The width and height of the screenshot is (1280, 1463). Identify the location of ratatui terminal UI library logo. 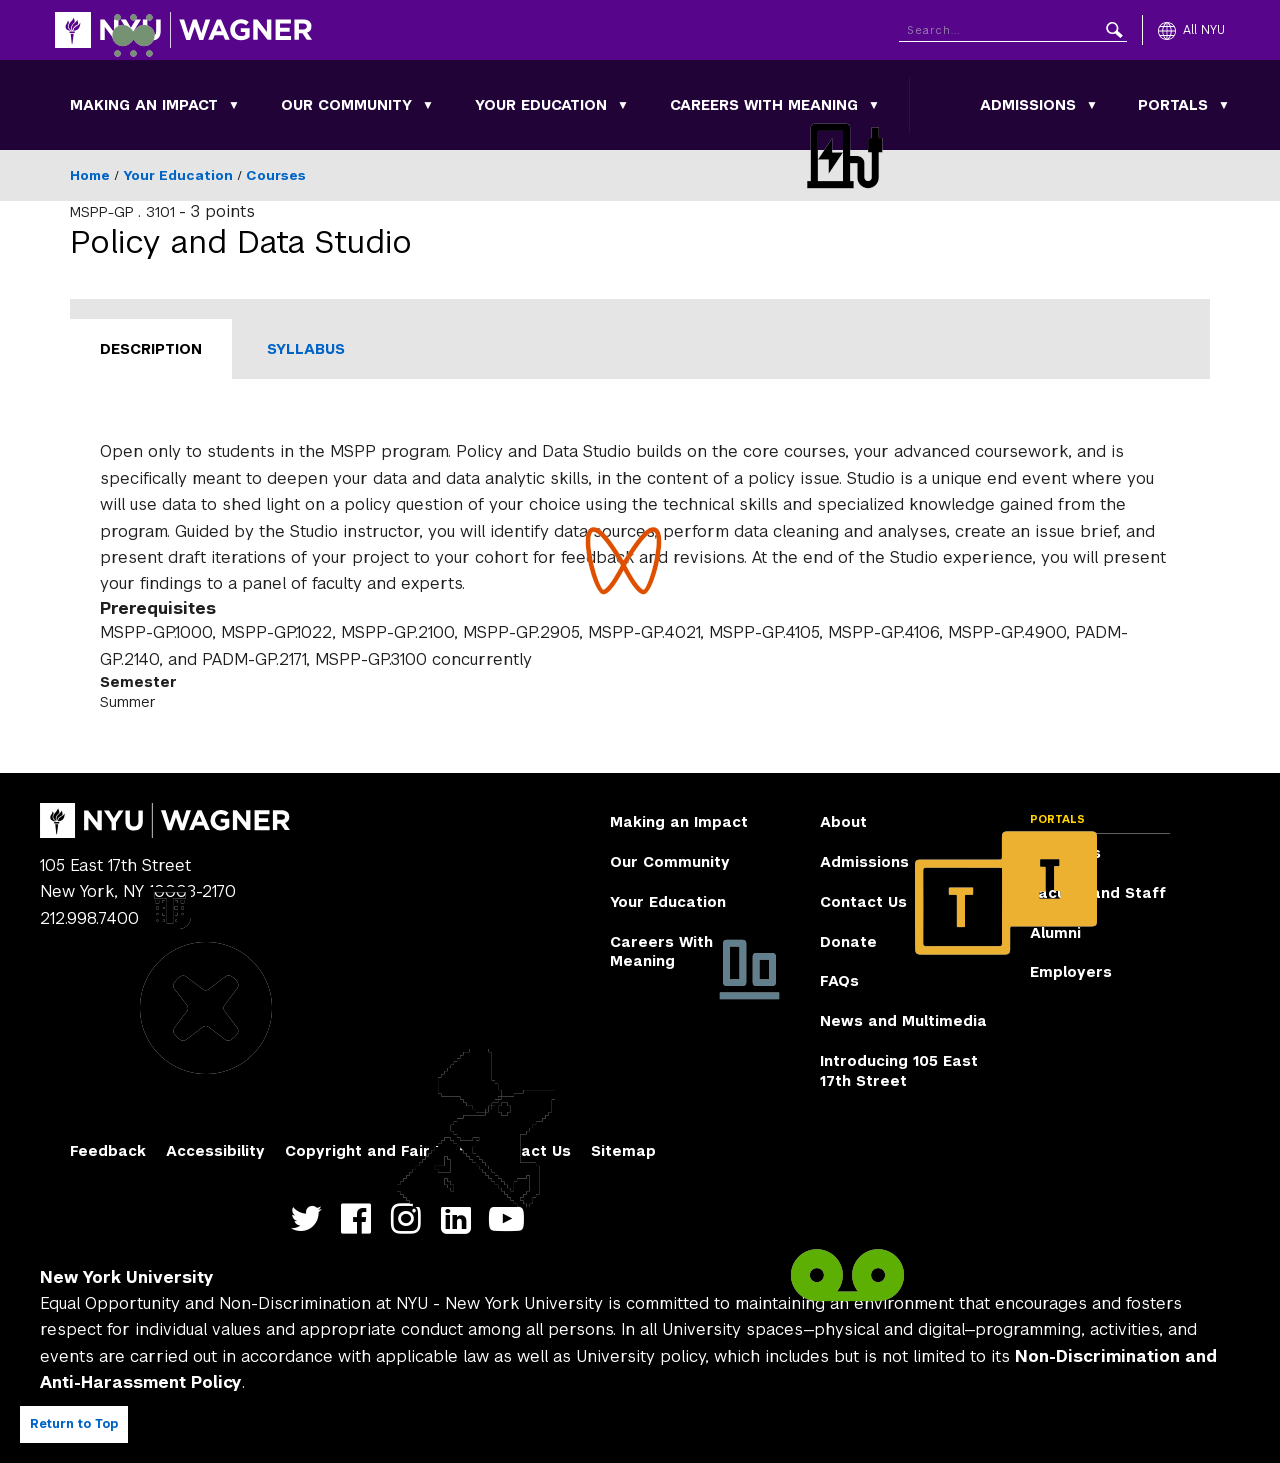
(476, 1128).